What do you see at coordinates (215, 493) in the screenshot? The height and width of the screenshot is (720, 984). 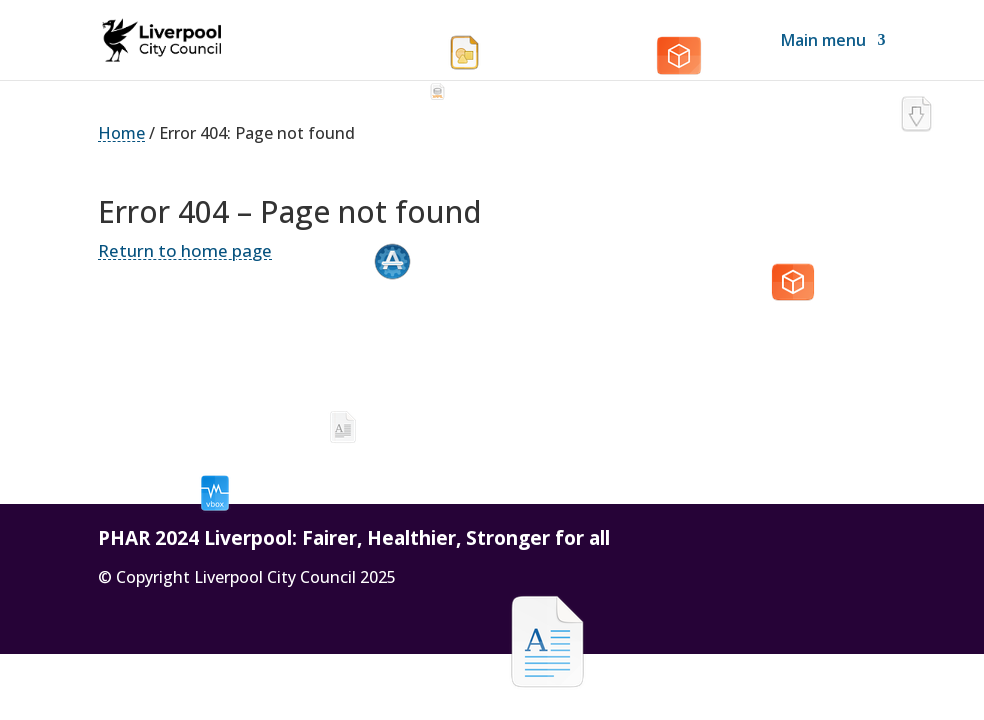 I see `virtualbox virtual machine configuration file` at bounding box center [215, 493].